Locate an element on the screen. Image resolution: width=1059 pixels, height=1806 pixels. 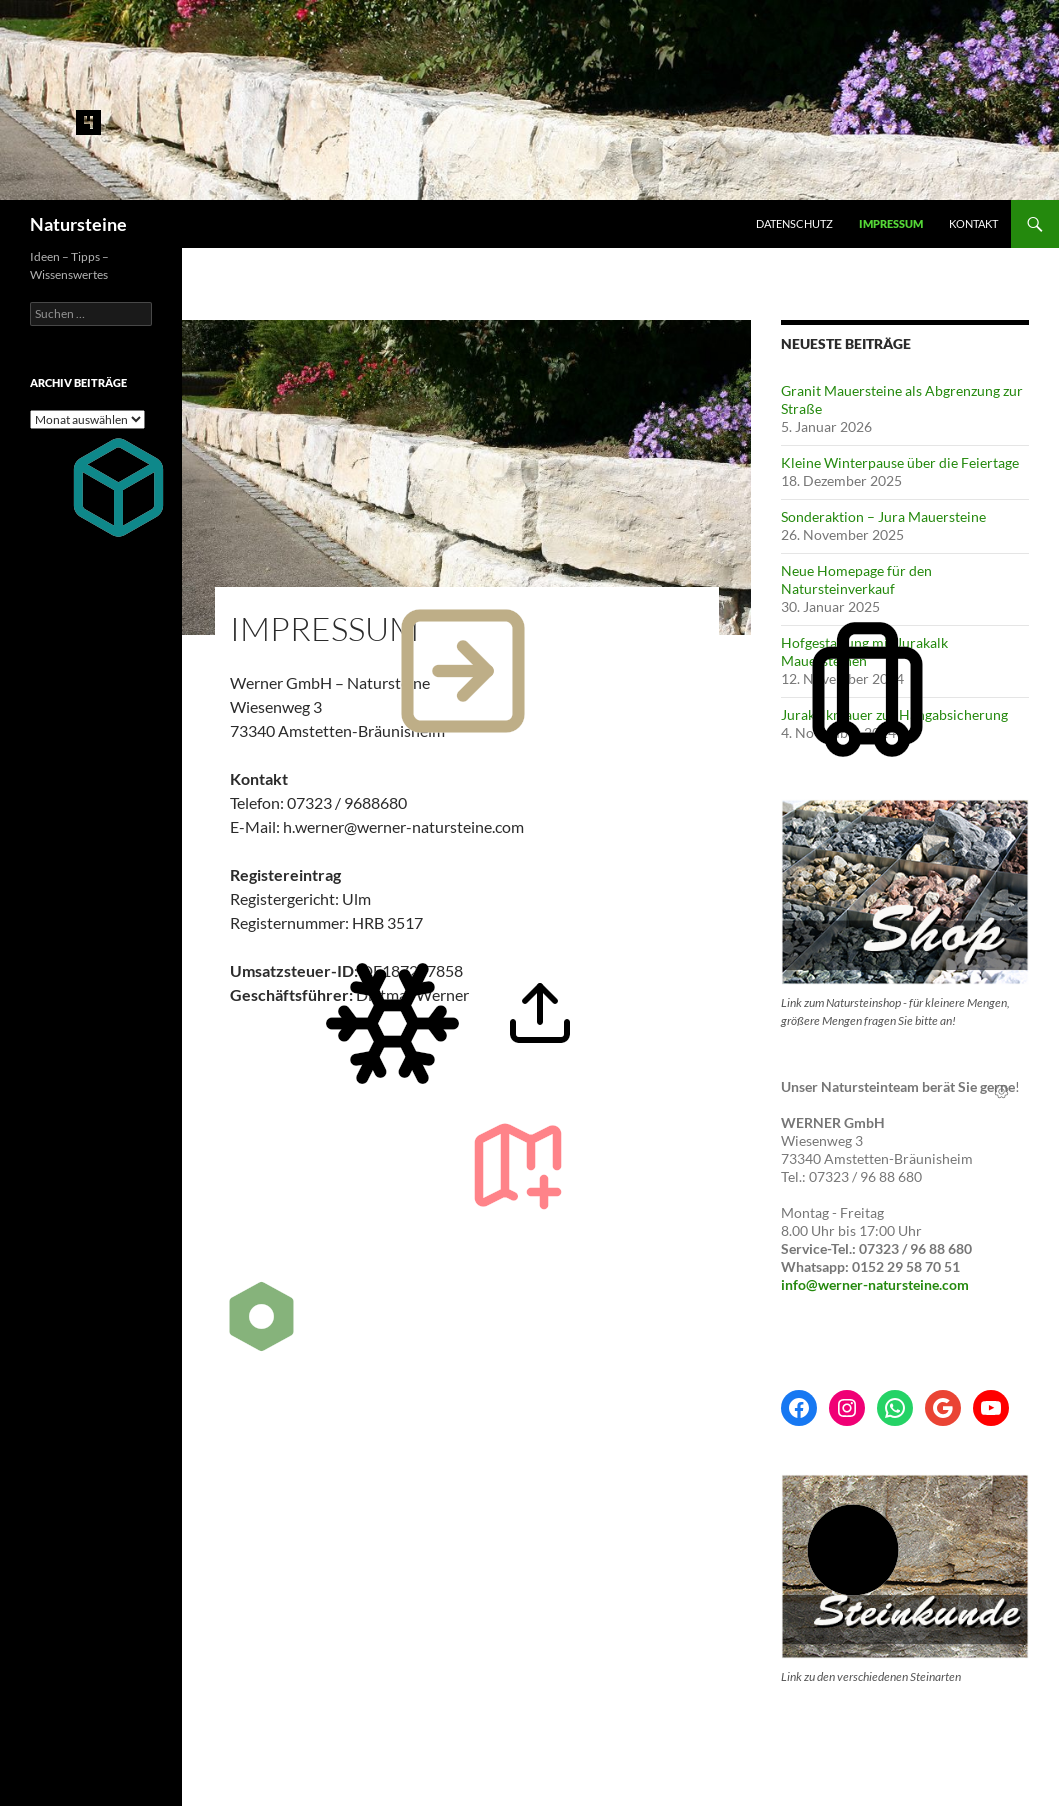
select or mark an item is located at coordinates (853, 1550).